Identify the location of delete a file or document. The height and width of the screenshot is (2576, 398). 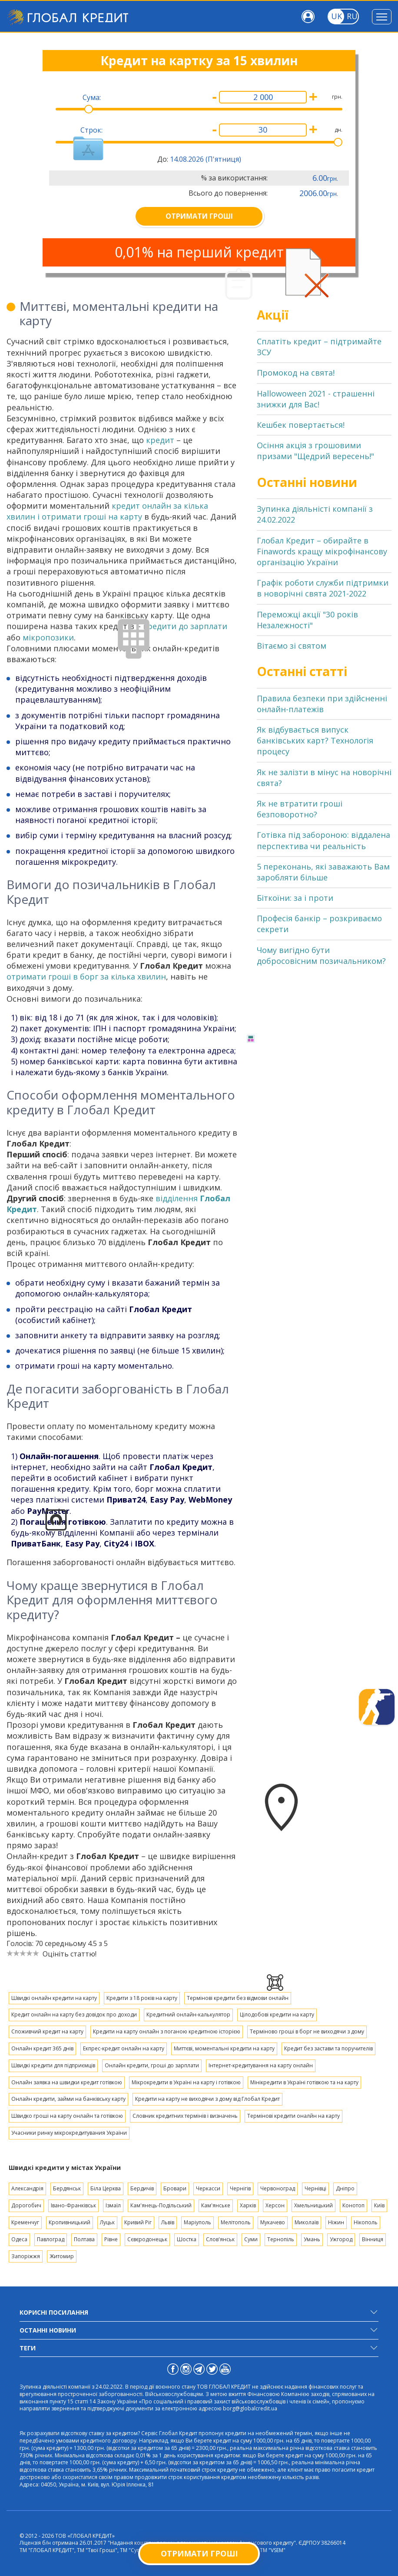
(303, 272).